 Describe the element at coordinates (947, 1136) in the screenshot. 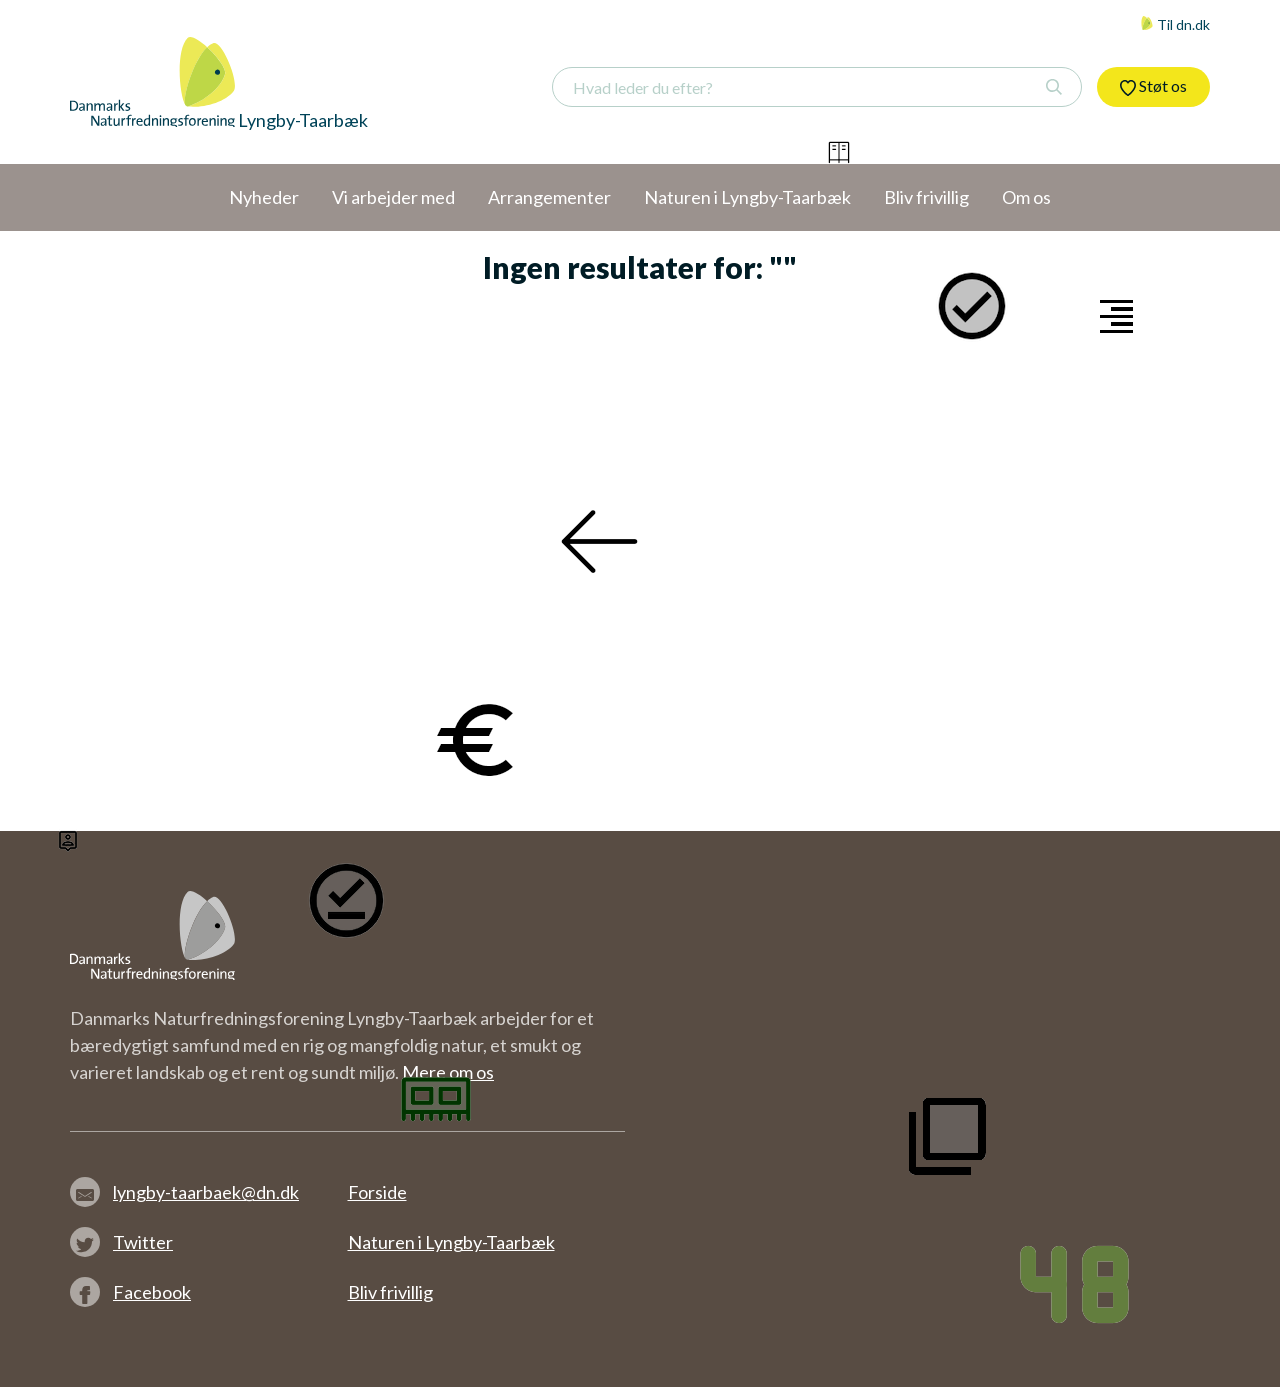

I see `view stacked or layered content` at that location.